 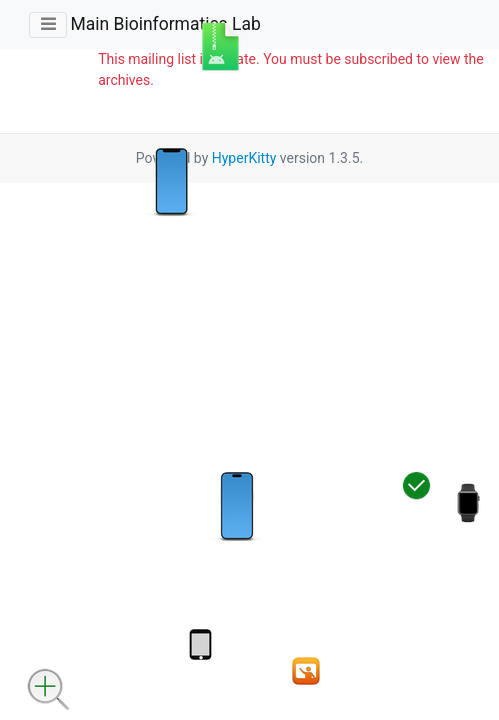 I want to click on manage connected Apple Watch device, so click(x=468, y=503).